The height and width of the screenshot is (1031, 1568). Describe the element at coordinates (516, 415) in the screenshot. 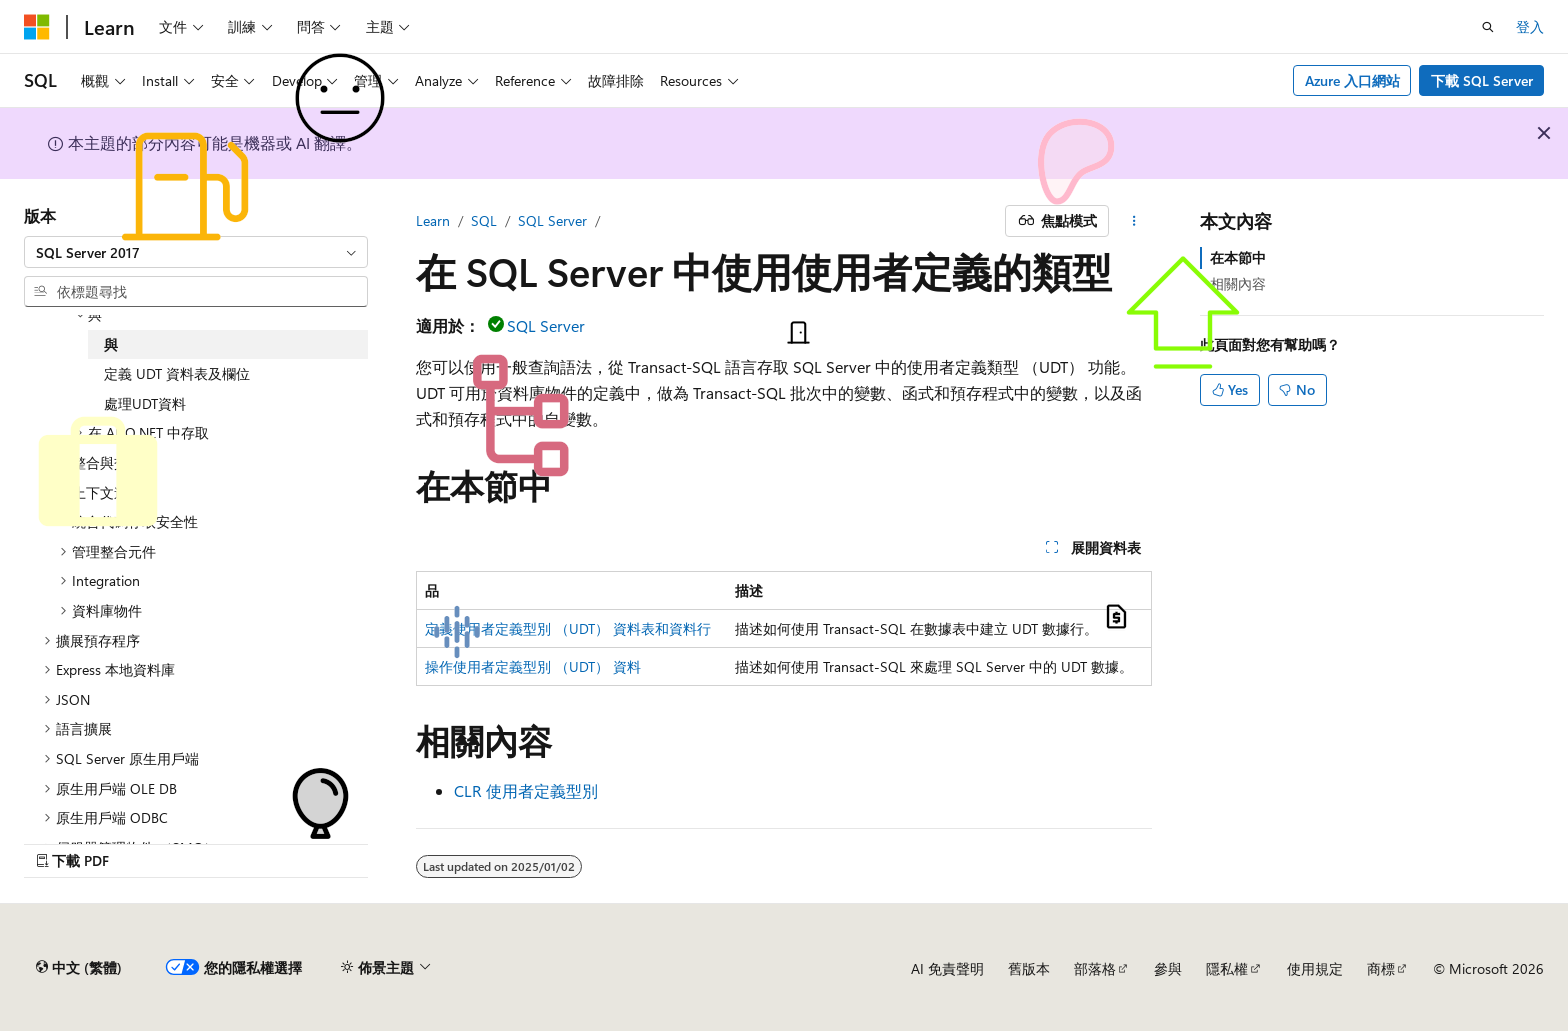

I see `view hierarchical folder structure` at that location.